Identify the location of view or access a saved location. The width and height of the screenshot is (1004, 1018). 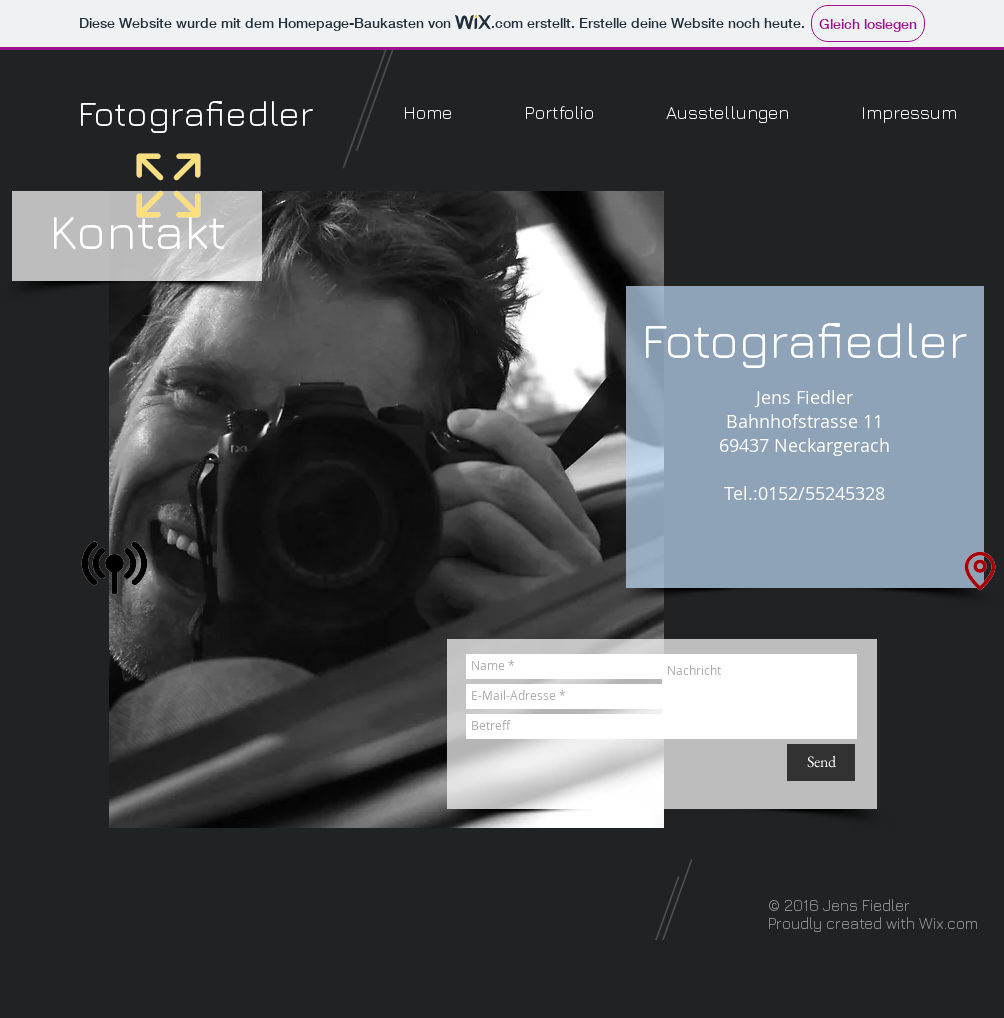
(980, 571).